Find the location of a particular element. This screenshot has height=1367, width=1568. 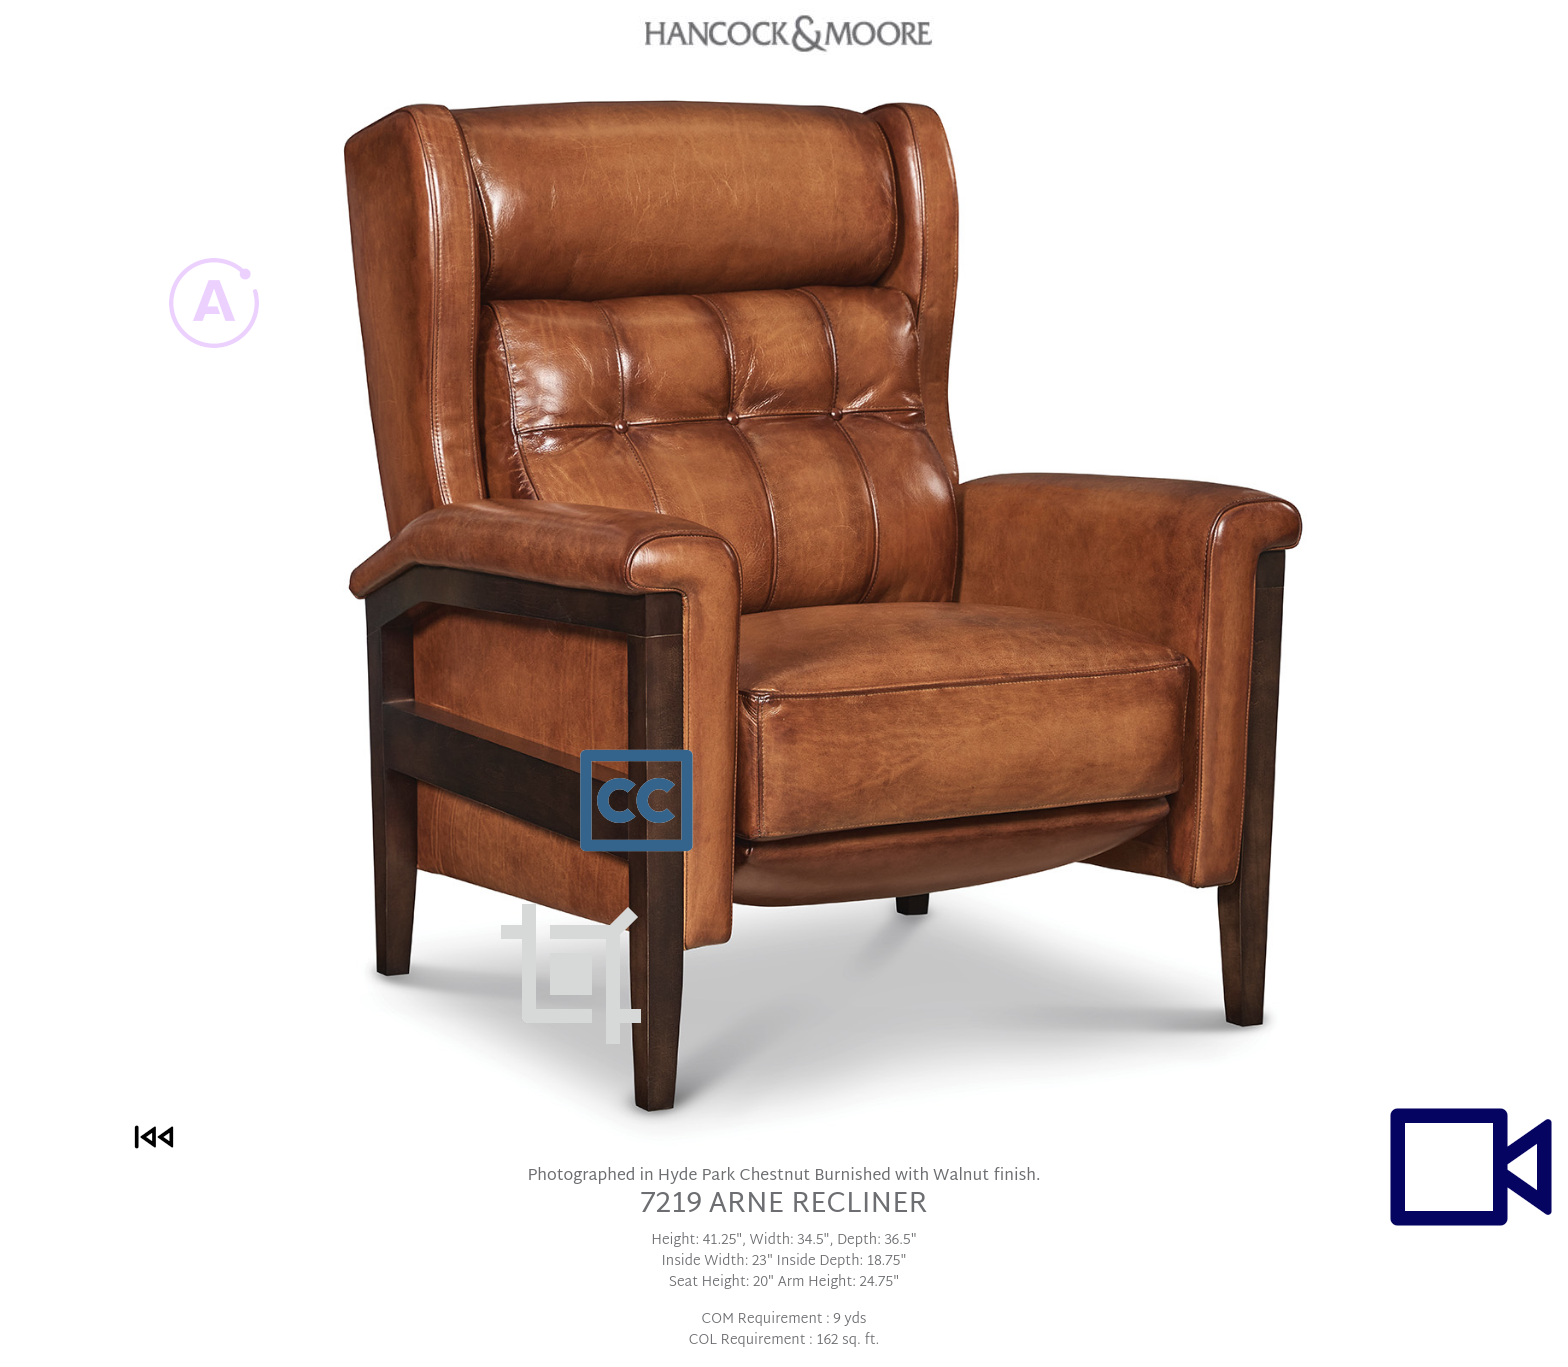

Apollo GraphQL branding or logo is located at coordinates (214, 303).